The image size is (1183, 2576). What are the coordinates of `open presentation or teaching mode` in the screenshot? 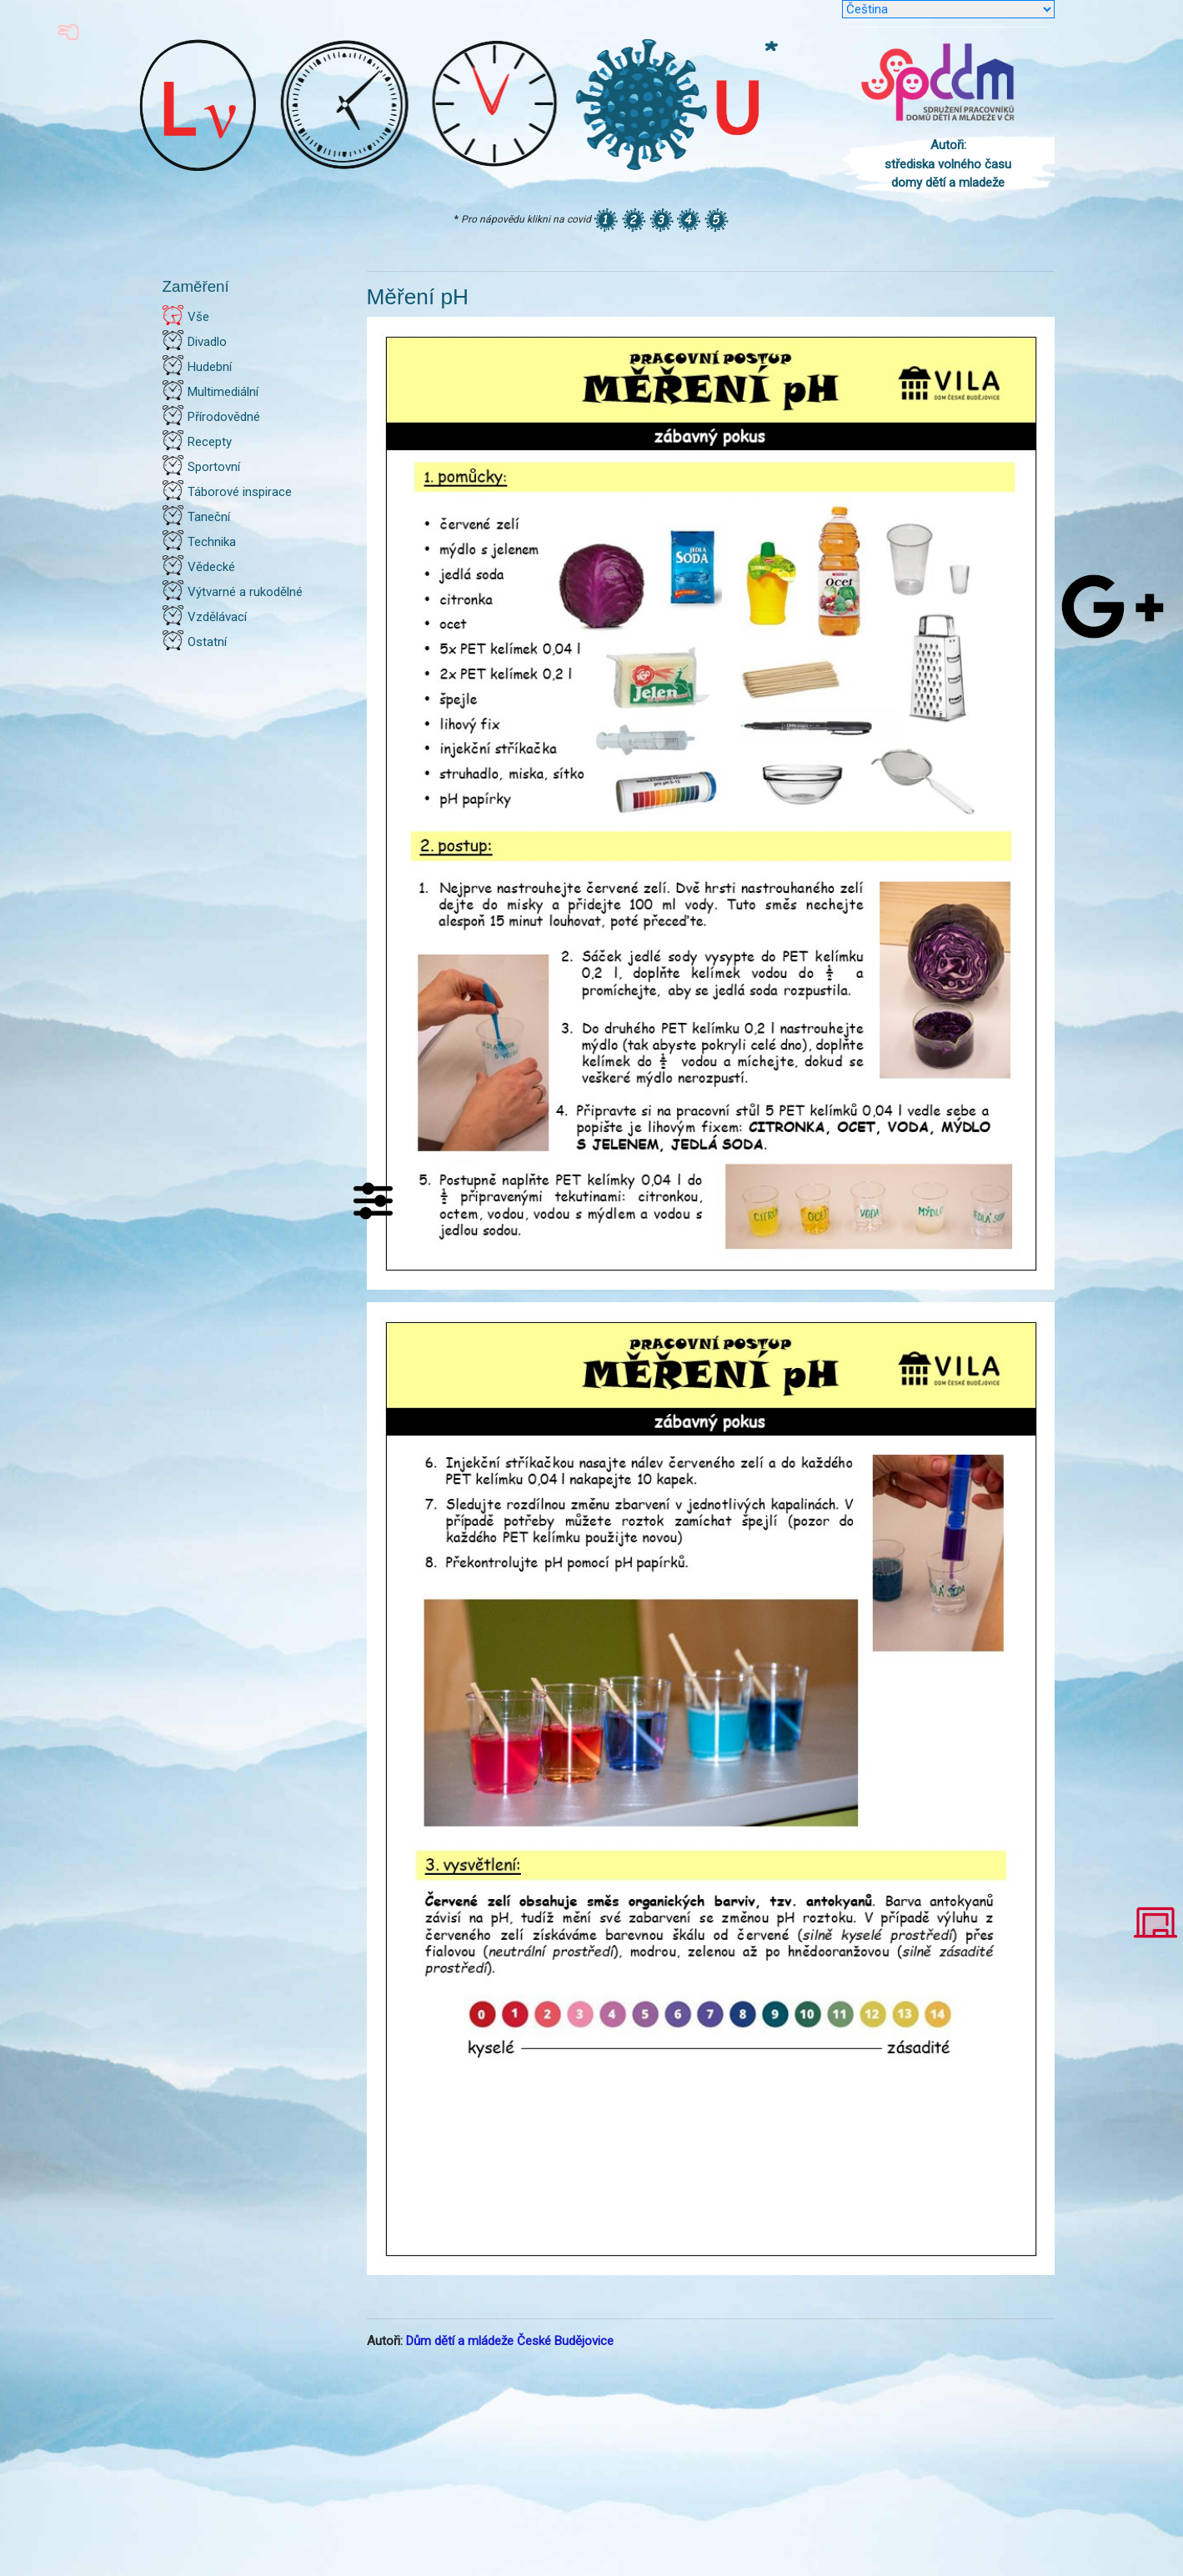 It's located at (1155, 1923).